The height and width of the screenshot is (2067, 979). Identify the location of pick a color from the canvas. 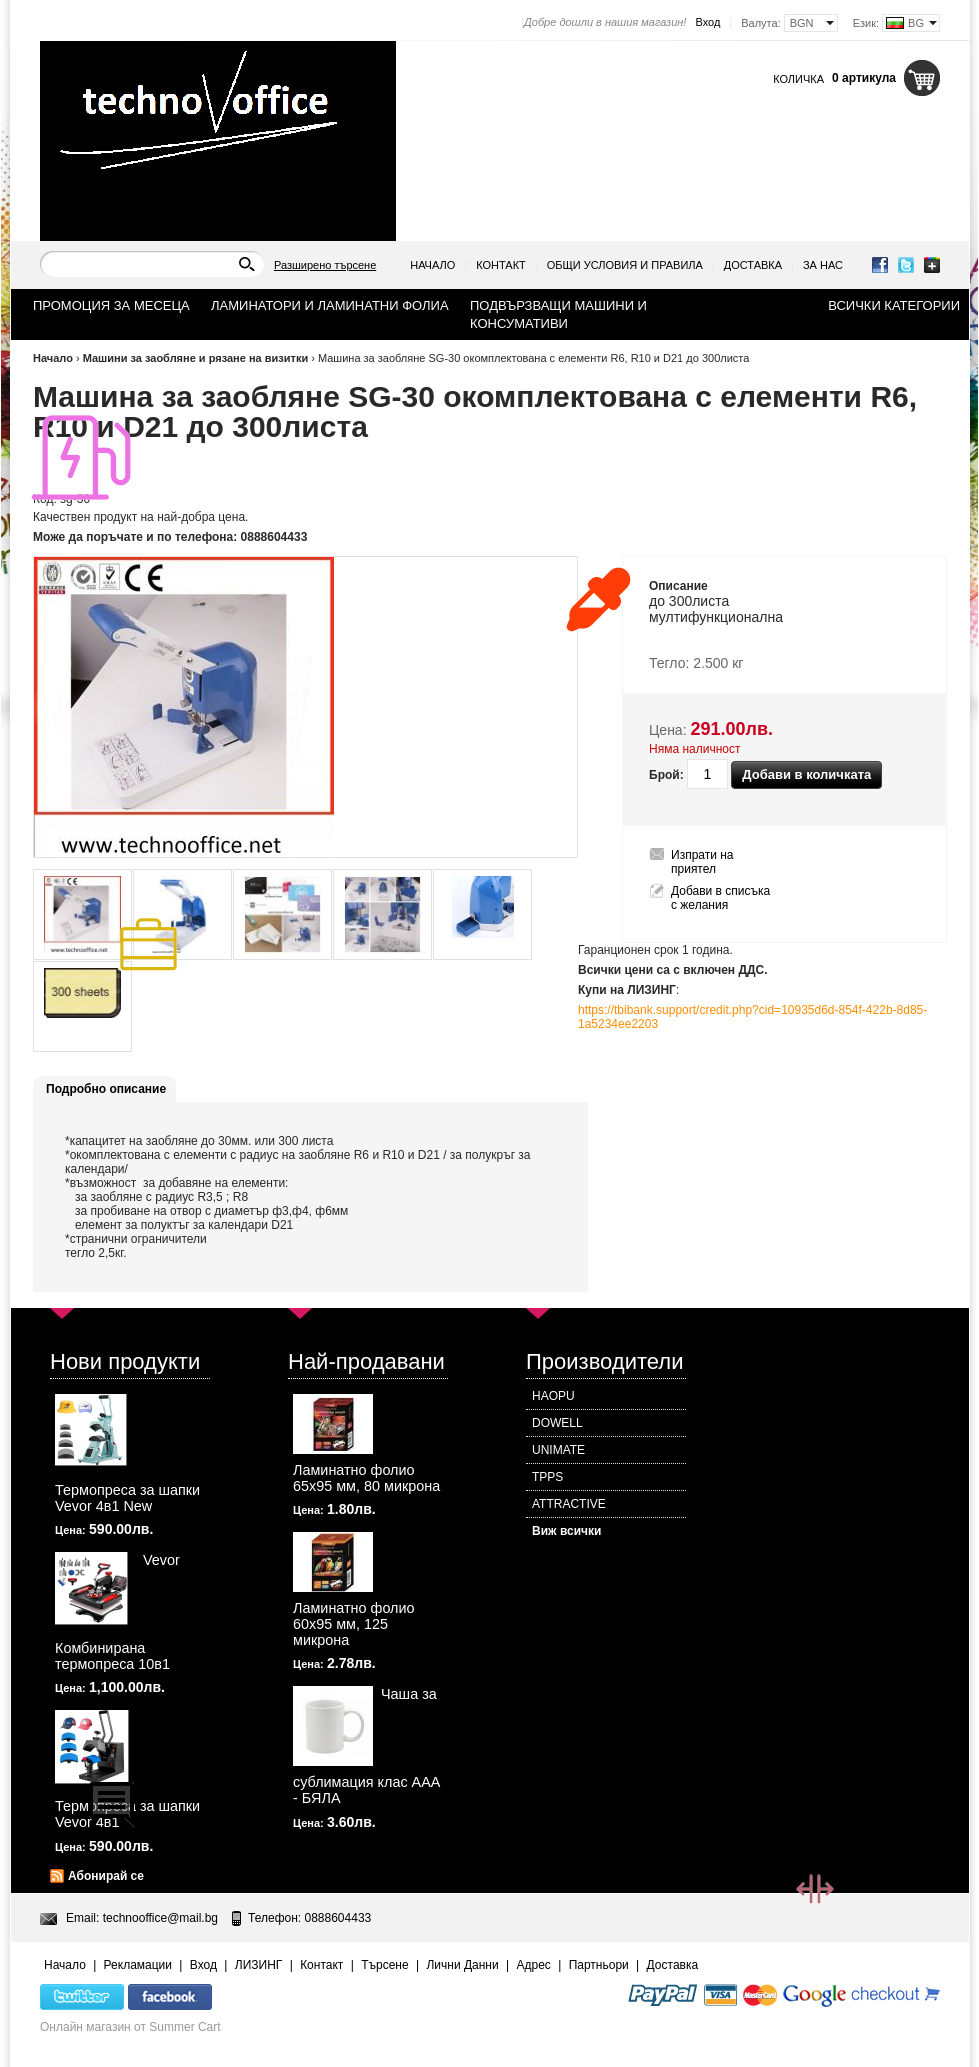
(598, 599).